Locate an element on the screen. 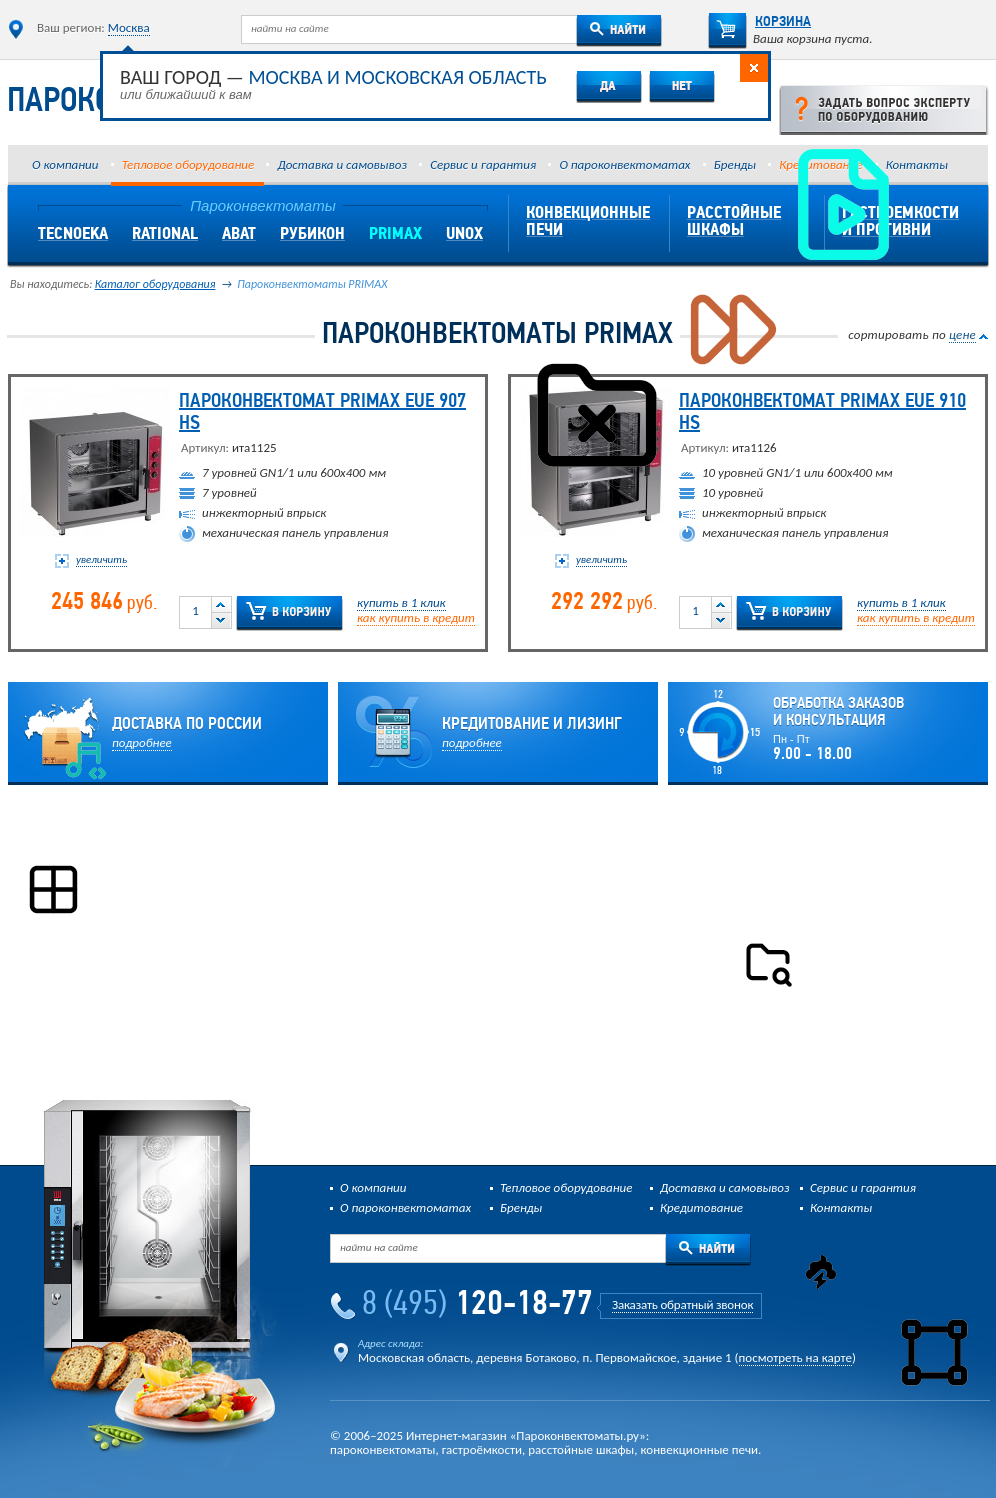 This screenshot has height=1498, width=996. search within a folder is located at coordinates (768, 963).